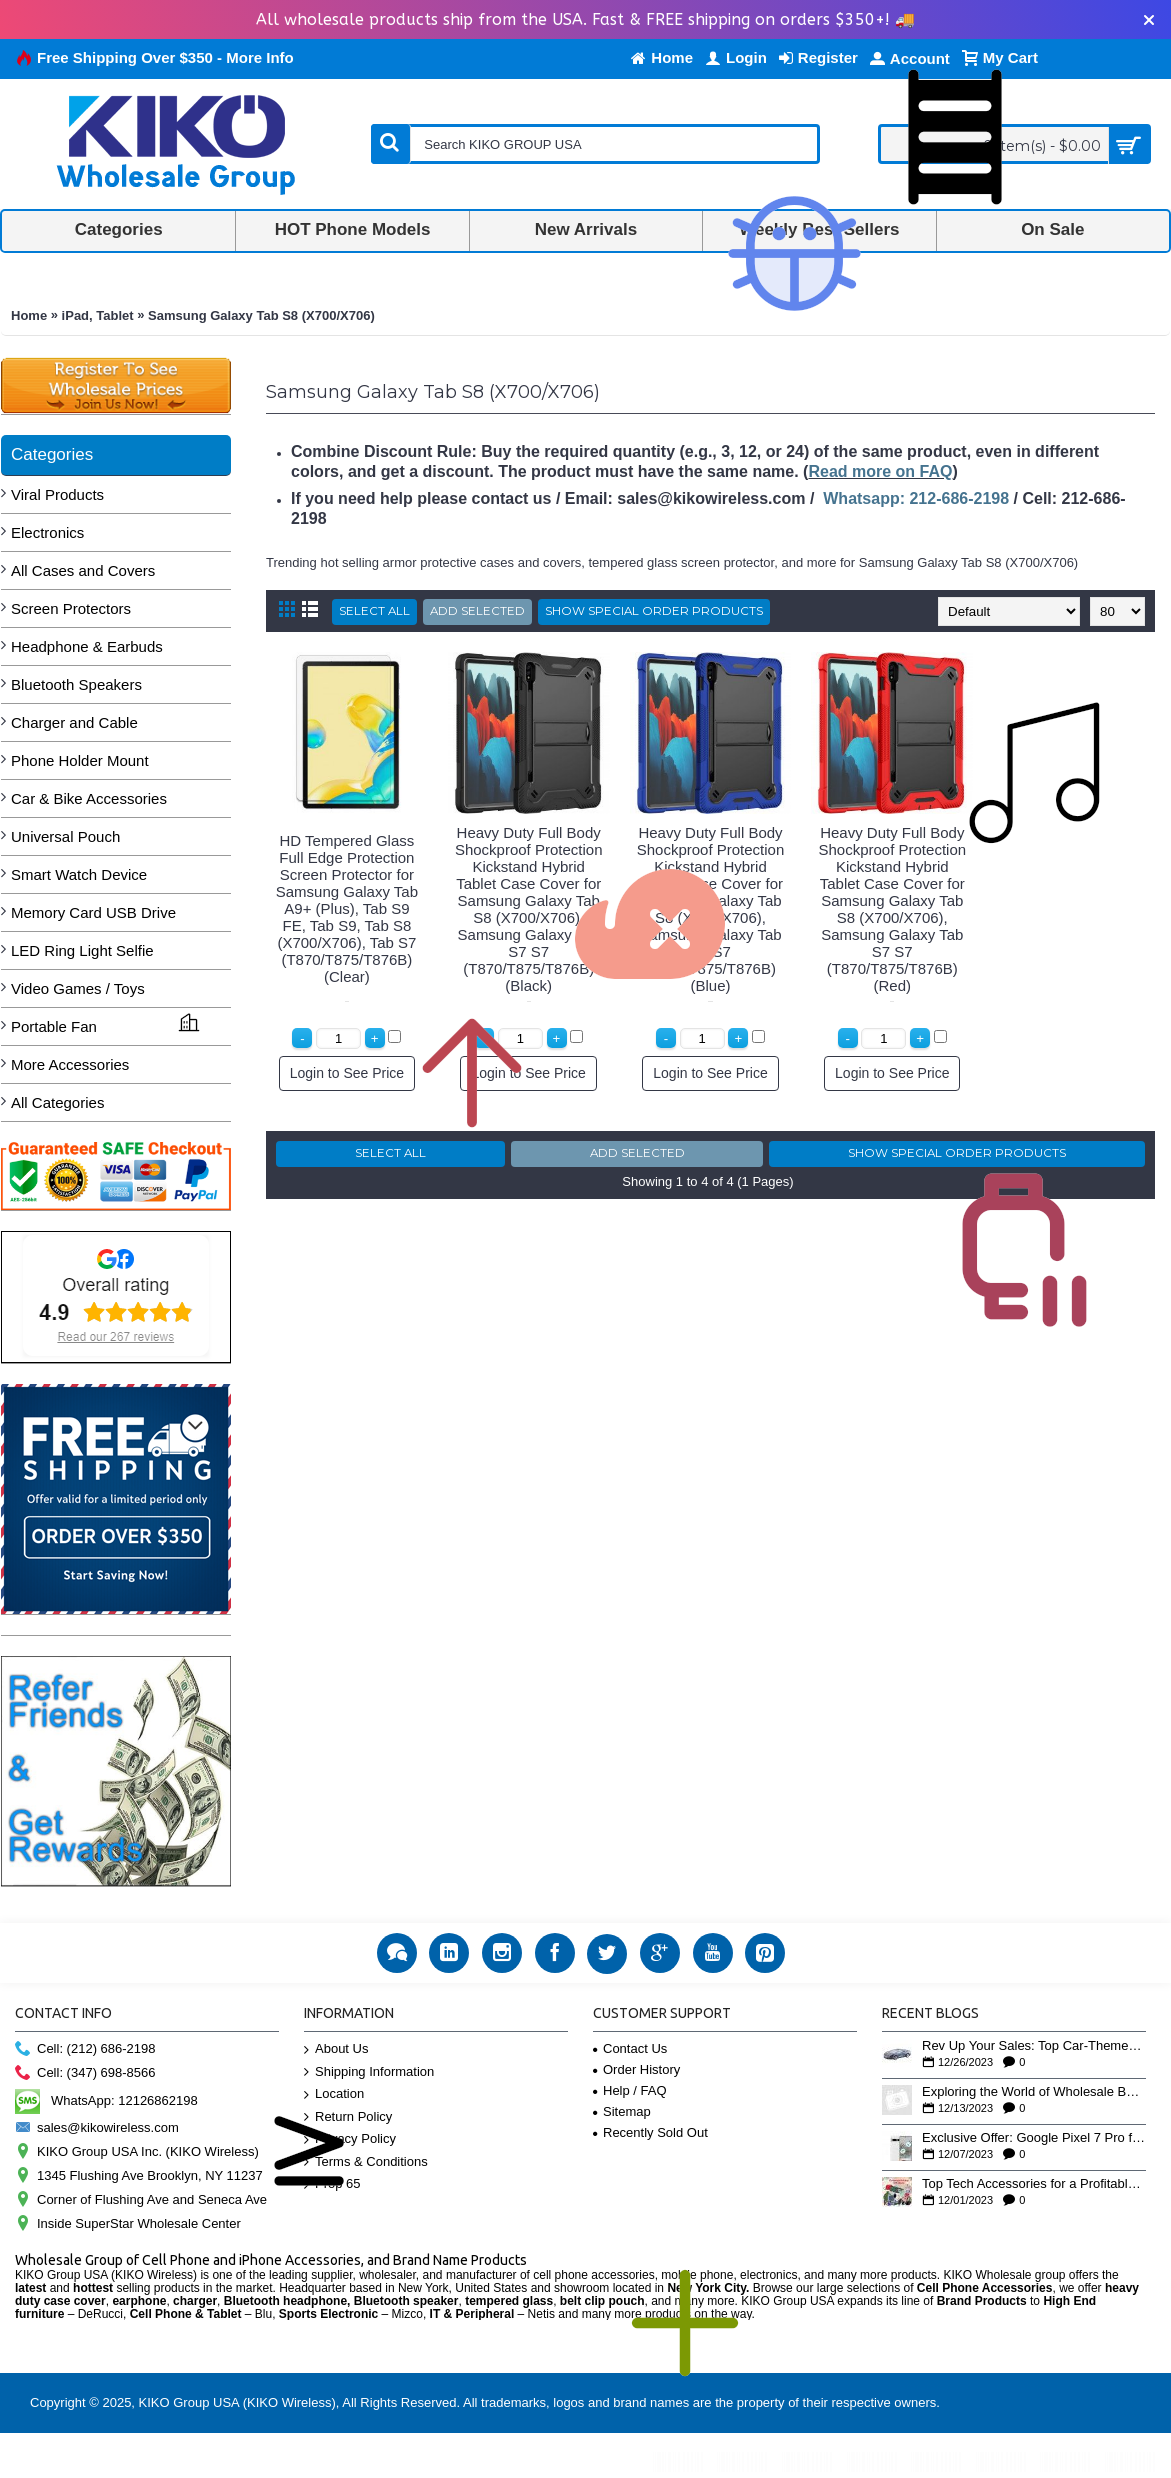 The height and width of the screenshot is (2478, 1171). I want to click on greater than or equal to mathematical operator, so click(307, 2152).